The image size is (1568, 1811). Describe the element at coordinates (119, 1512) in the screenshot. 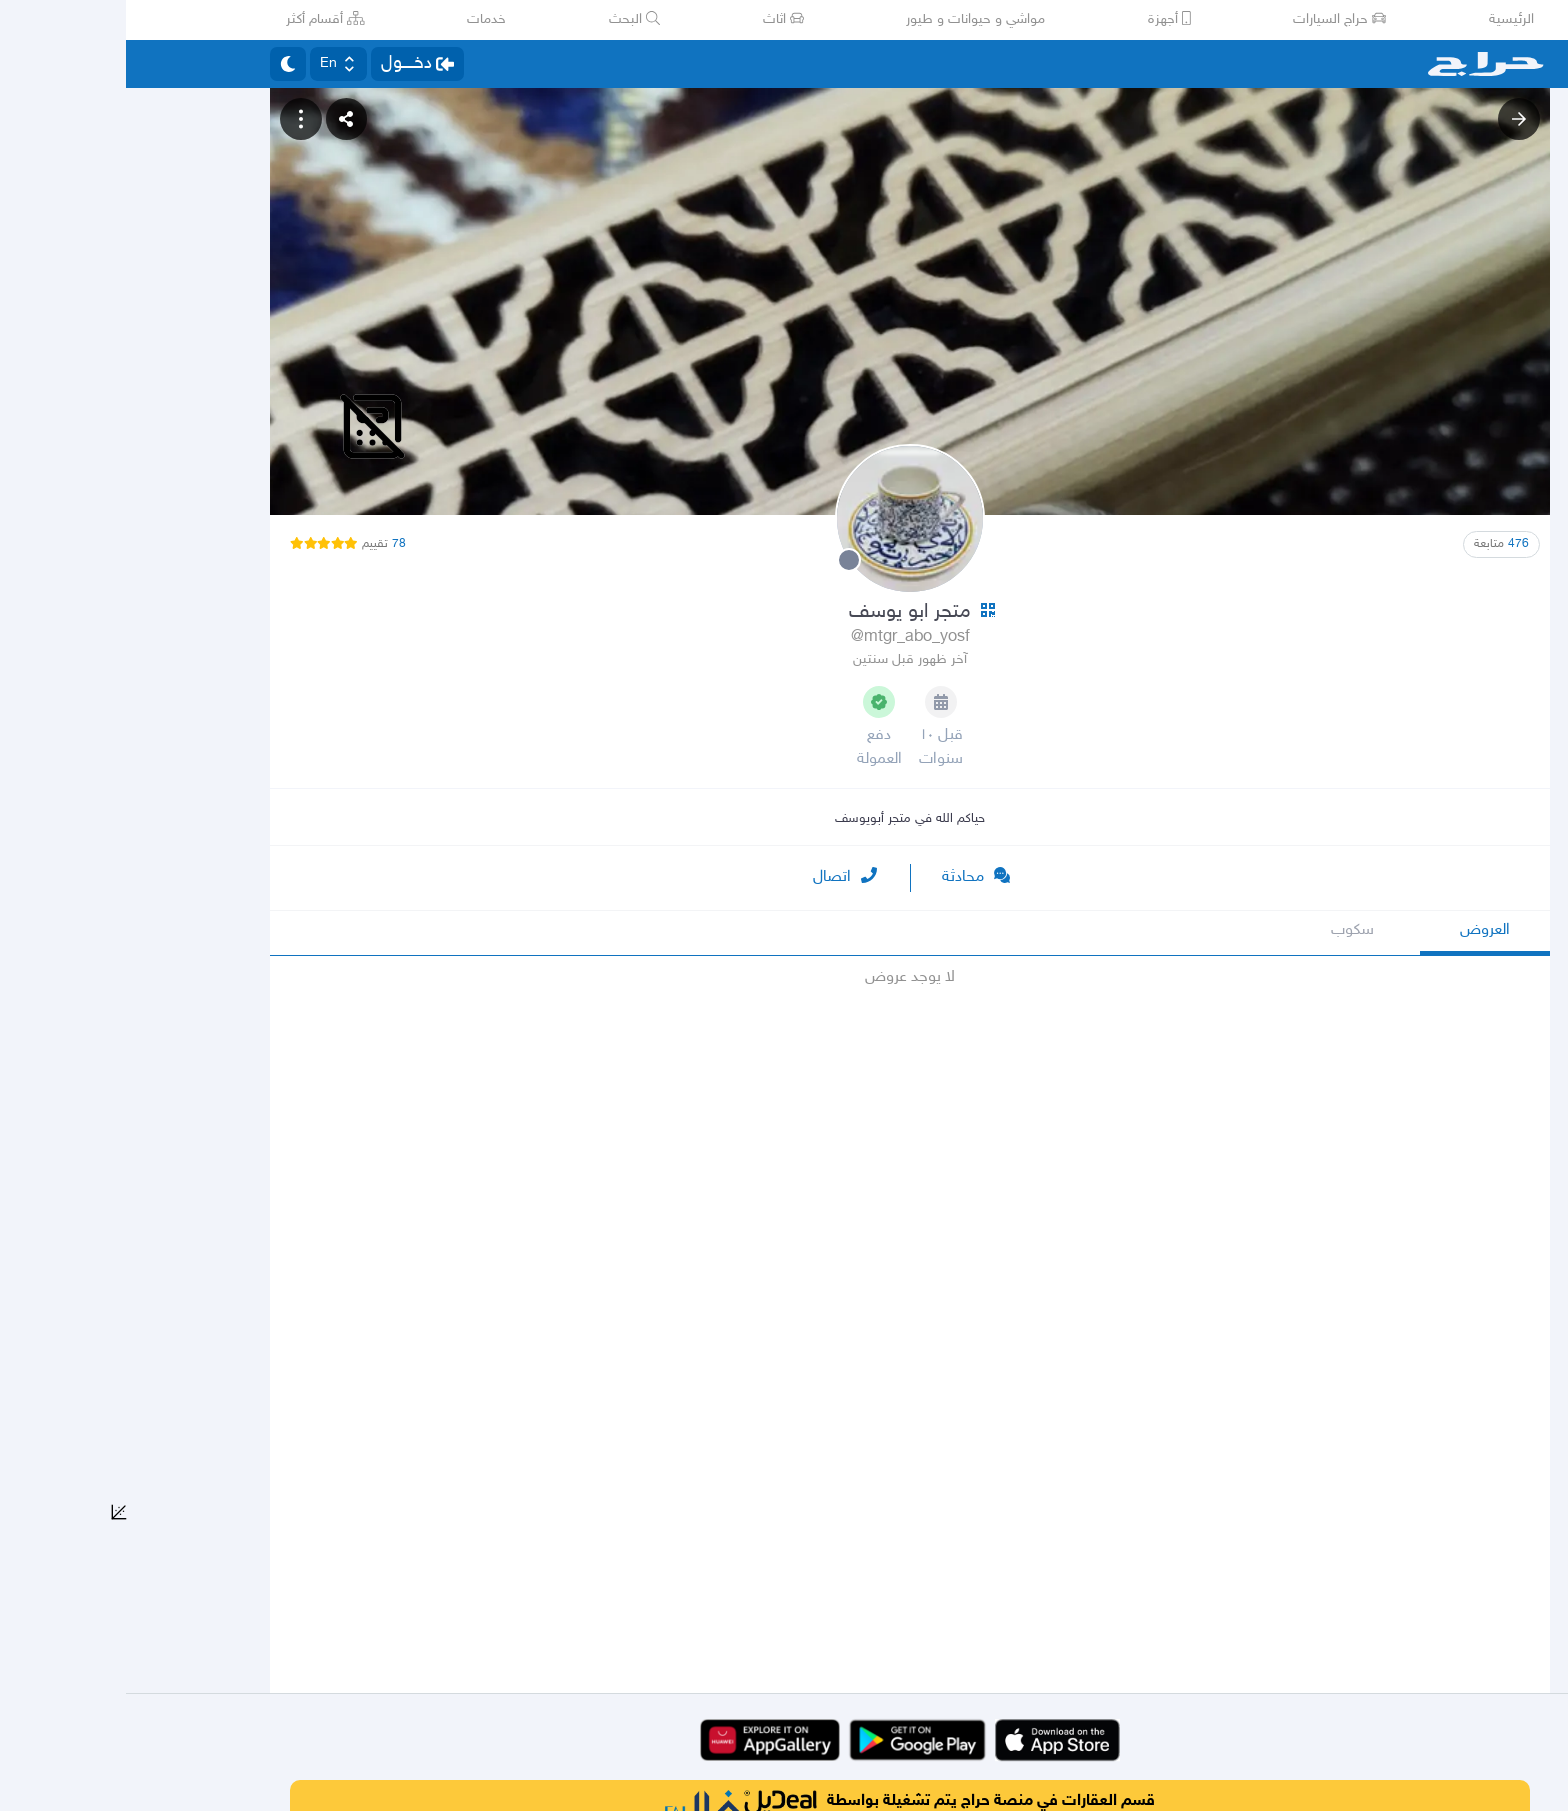

I see `view covariate analysis chart` at that location.